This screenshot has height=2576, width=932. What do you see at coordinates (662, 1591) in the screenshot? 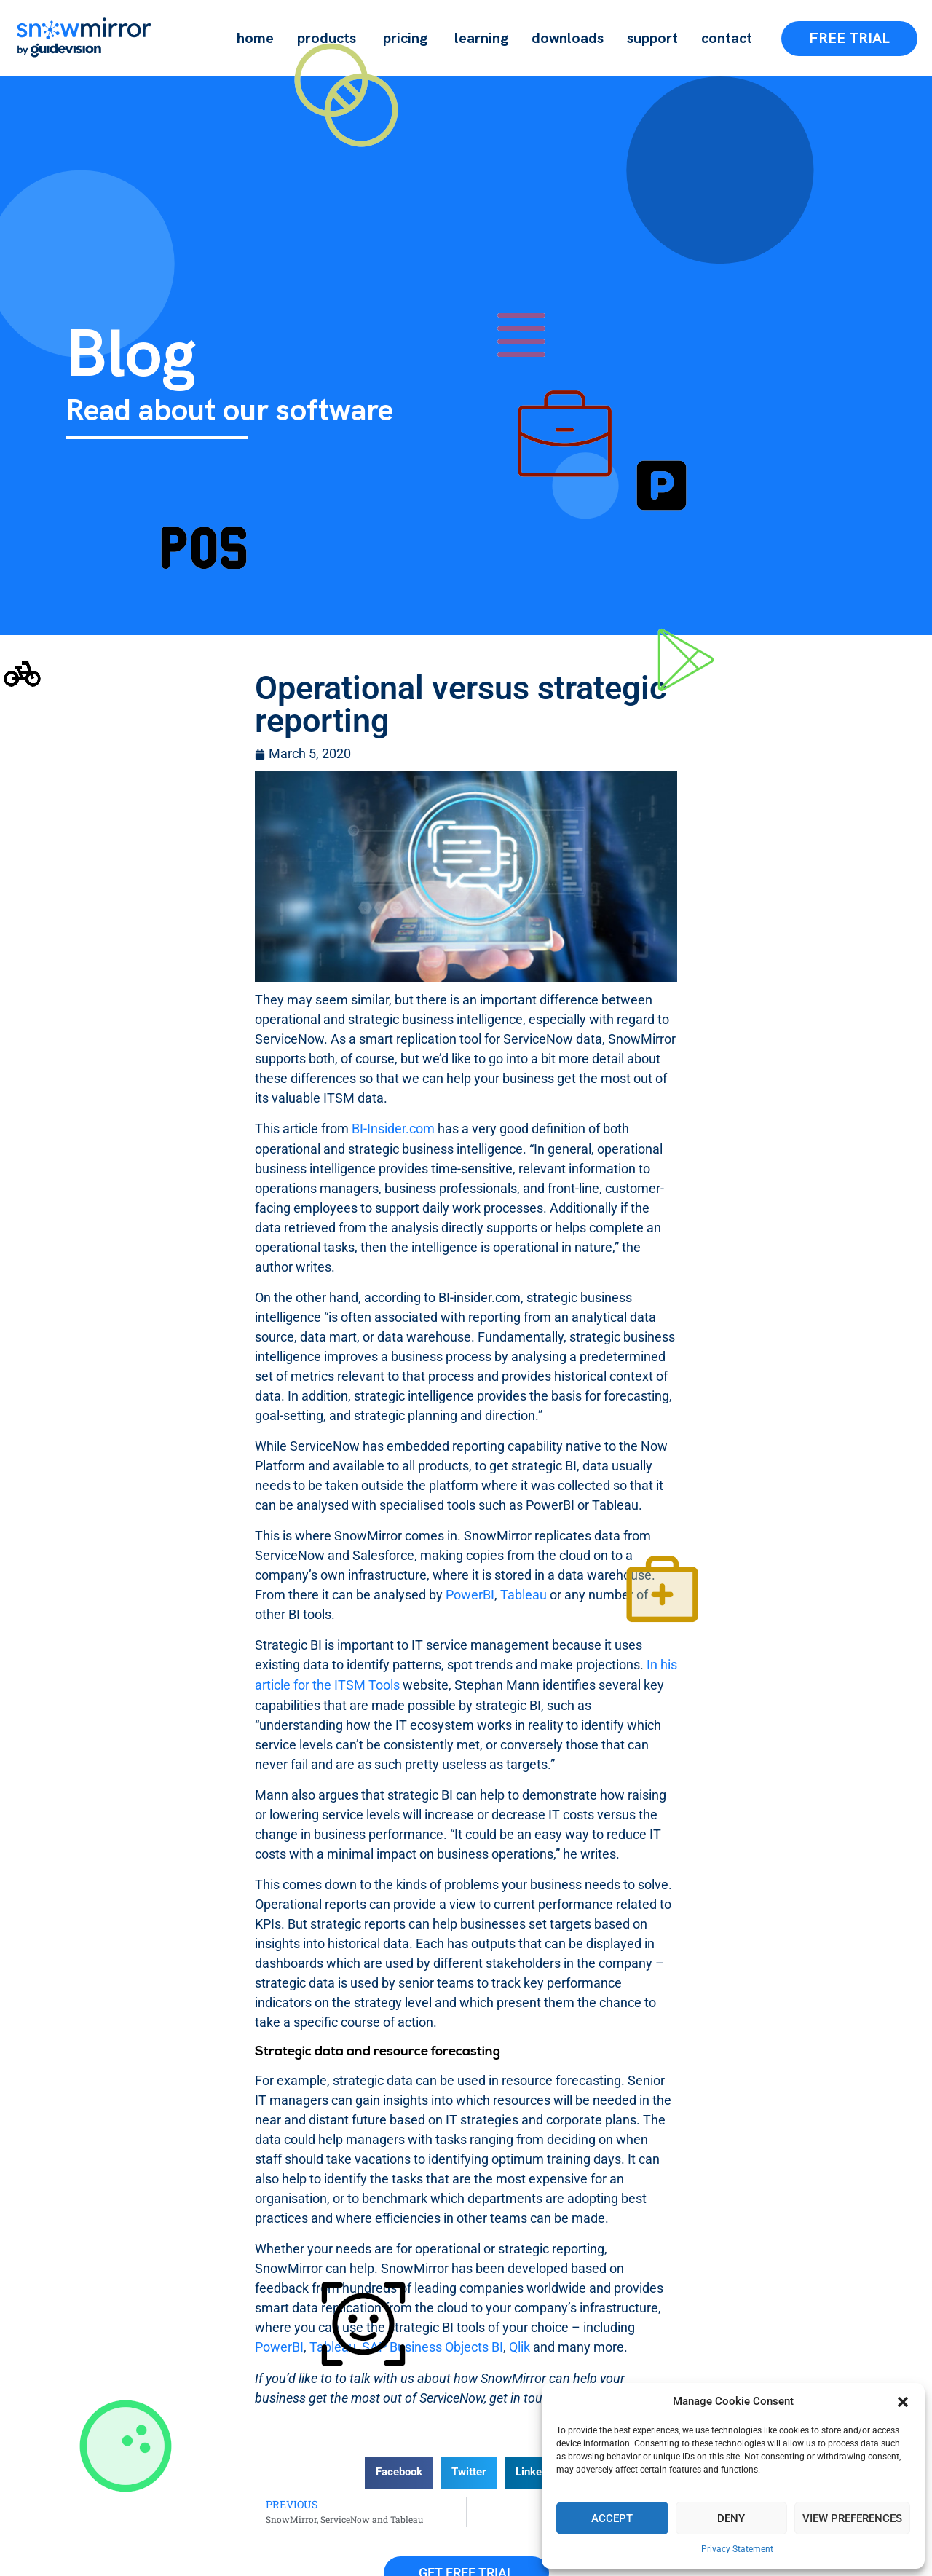
I see `access medical or health resources` at bounding box center [662, 1591].